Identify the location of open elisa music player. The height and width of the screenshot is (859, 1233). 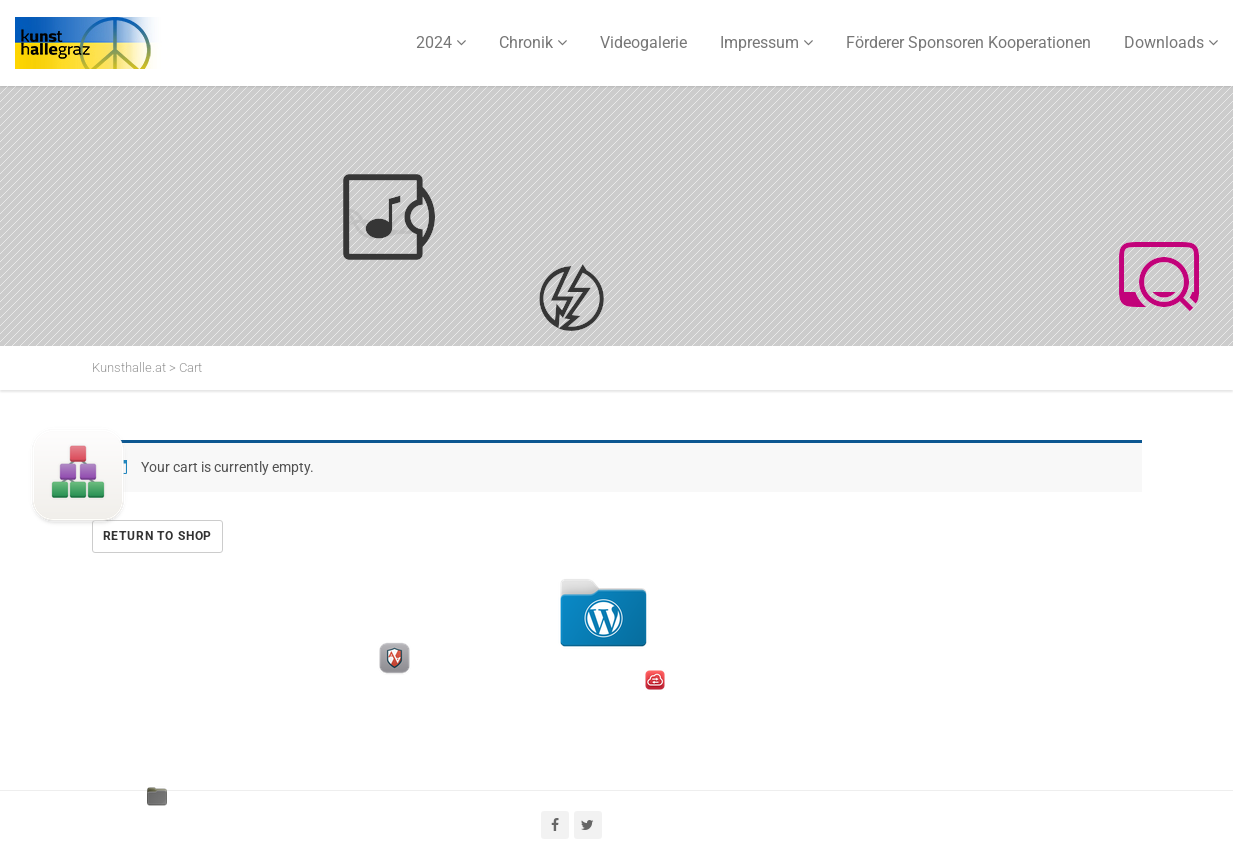
(386, 217).